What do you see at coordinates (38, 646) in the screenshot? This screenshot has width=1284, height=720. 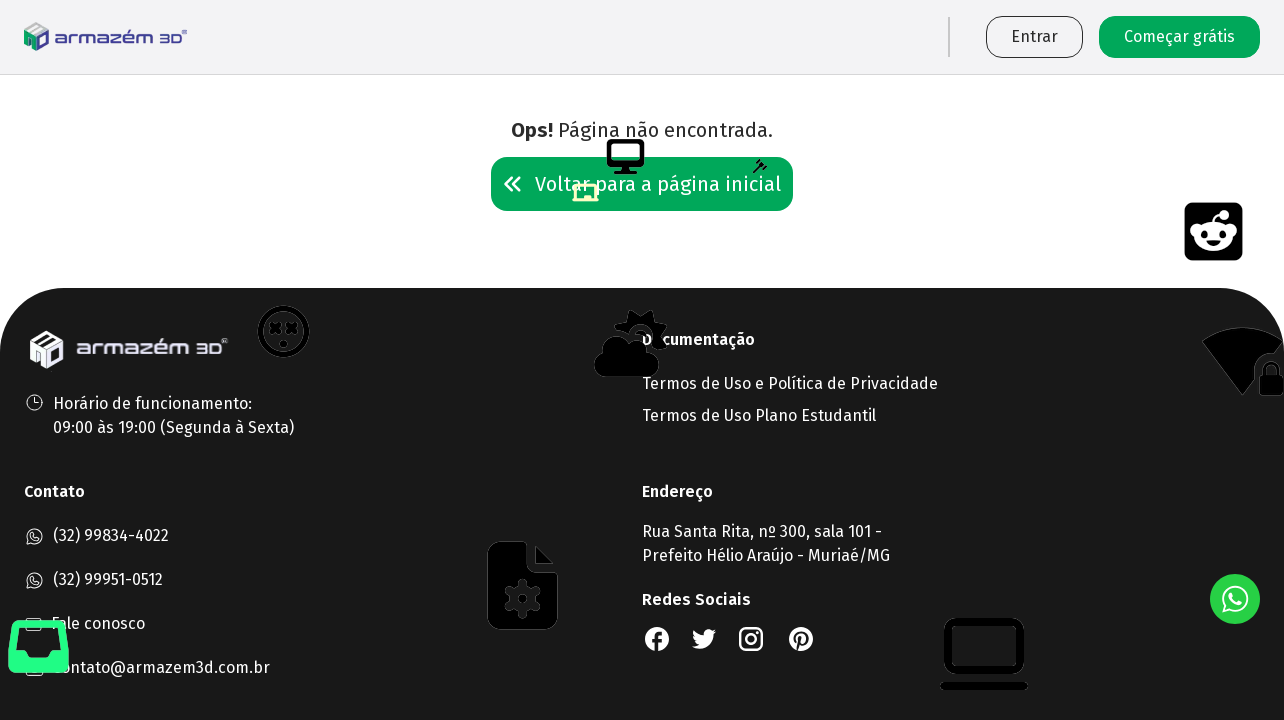 I see `view your inbox` at bounding box center [38, 646].